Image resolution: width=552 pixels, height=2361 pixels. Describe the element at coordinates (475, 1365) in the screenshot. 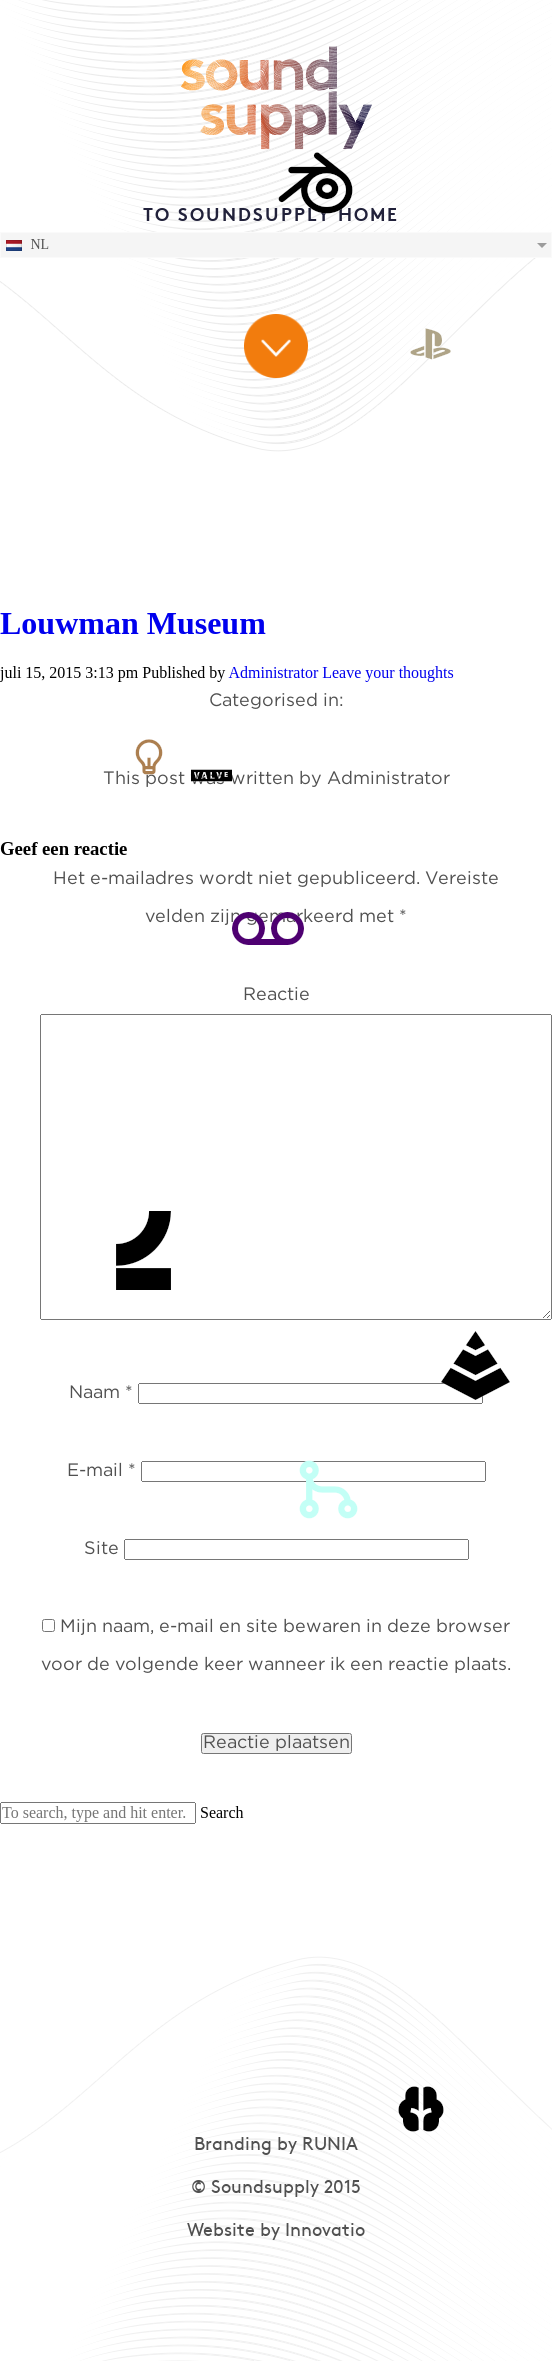

I see `red app logo` at that location.